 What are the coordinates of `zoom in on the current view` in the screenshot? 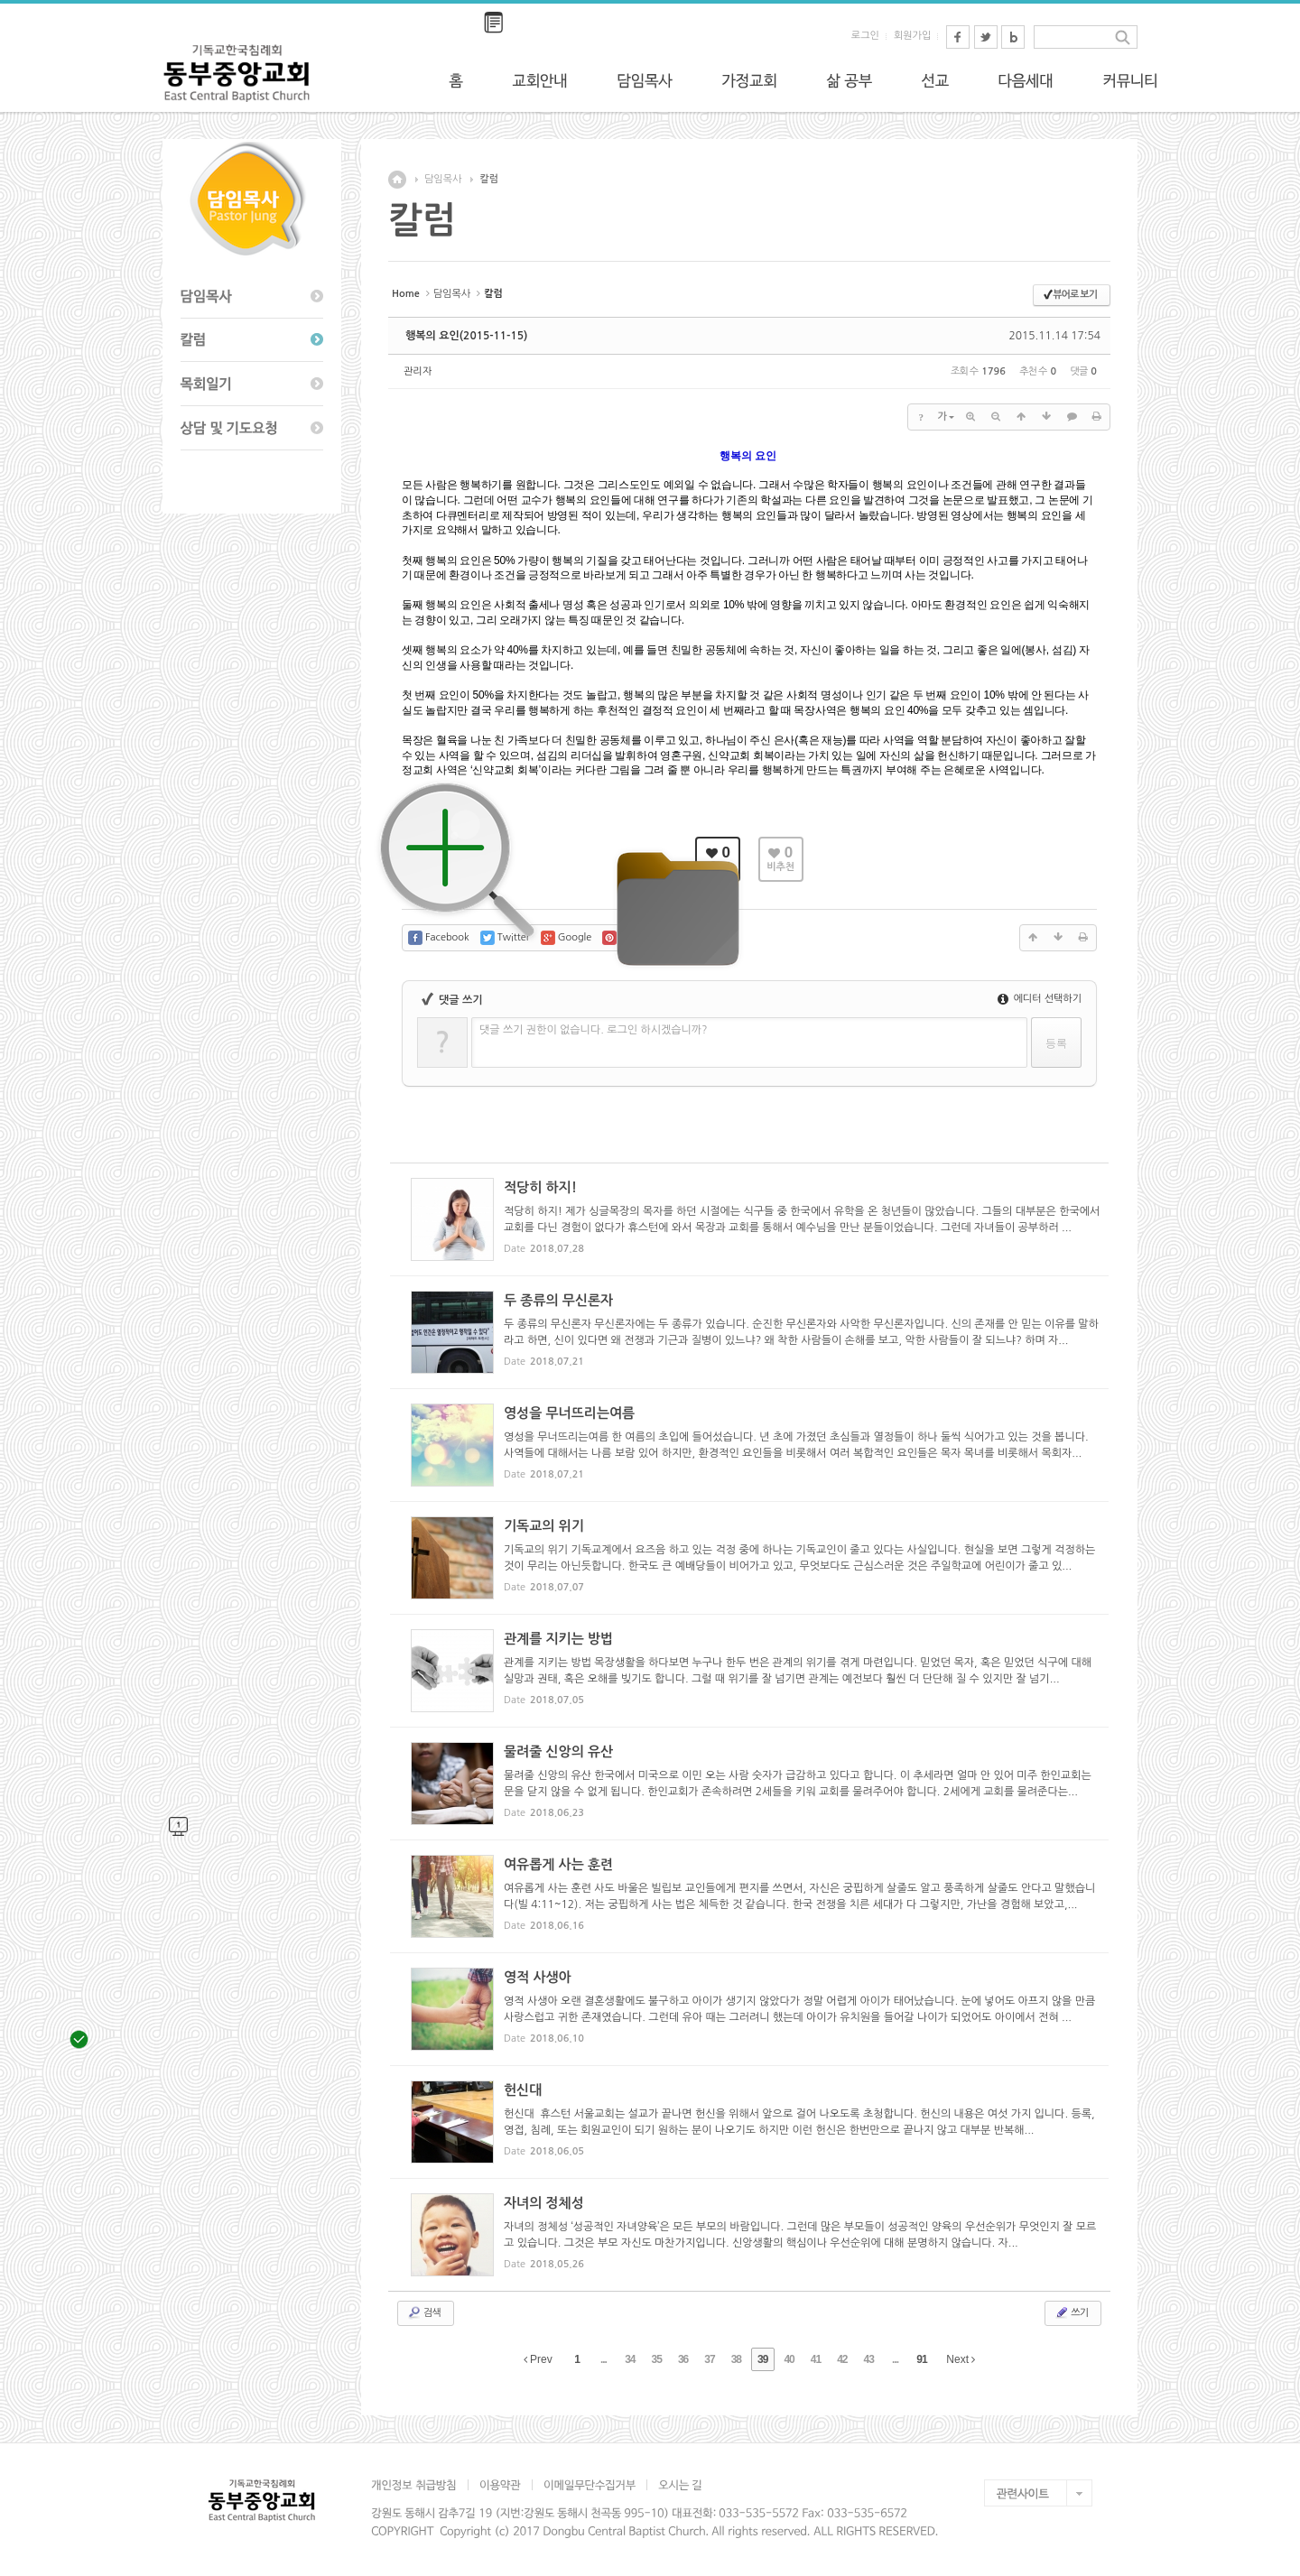 It's located at (456, 858).